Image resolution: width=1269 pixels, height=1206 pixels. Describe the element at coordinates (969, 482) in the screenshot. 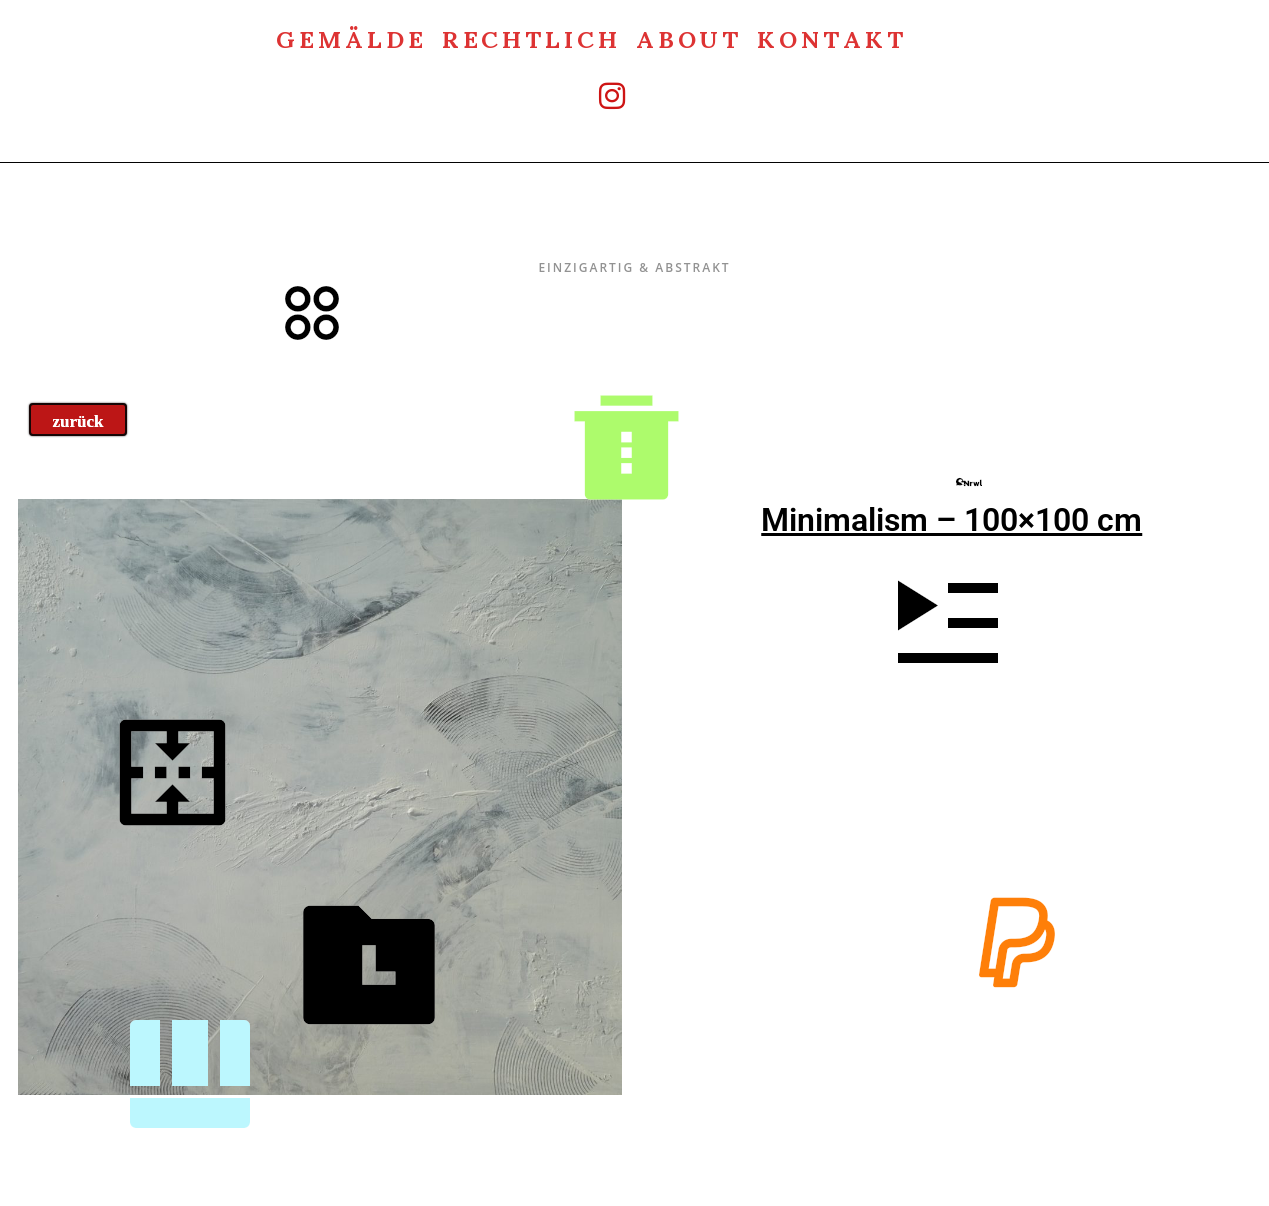

I see `nrwl company logo` at that location.